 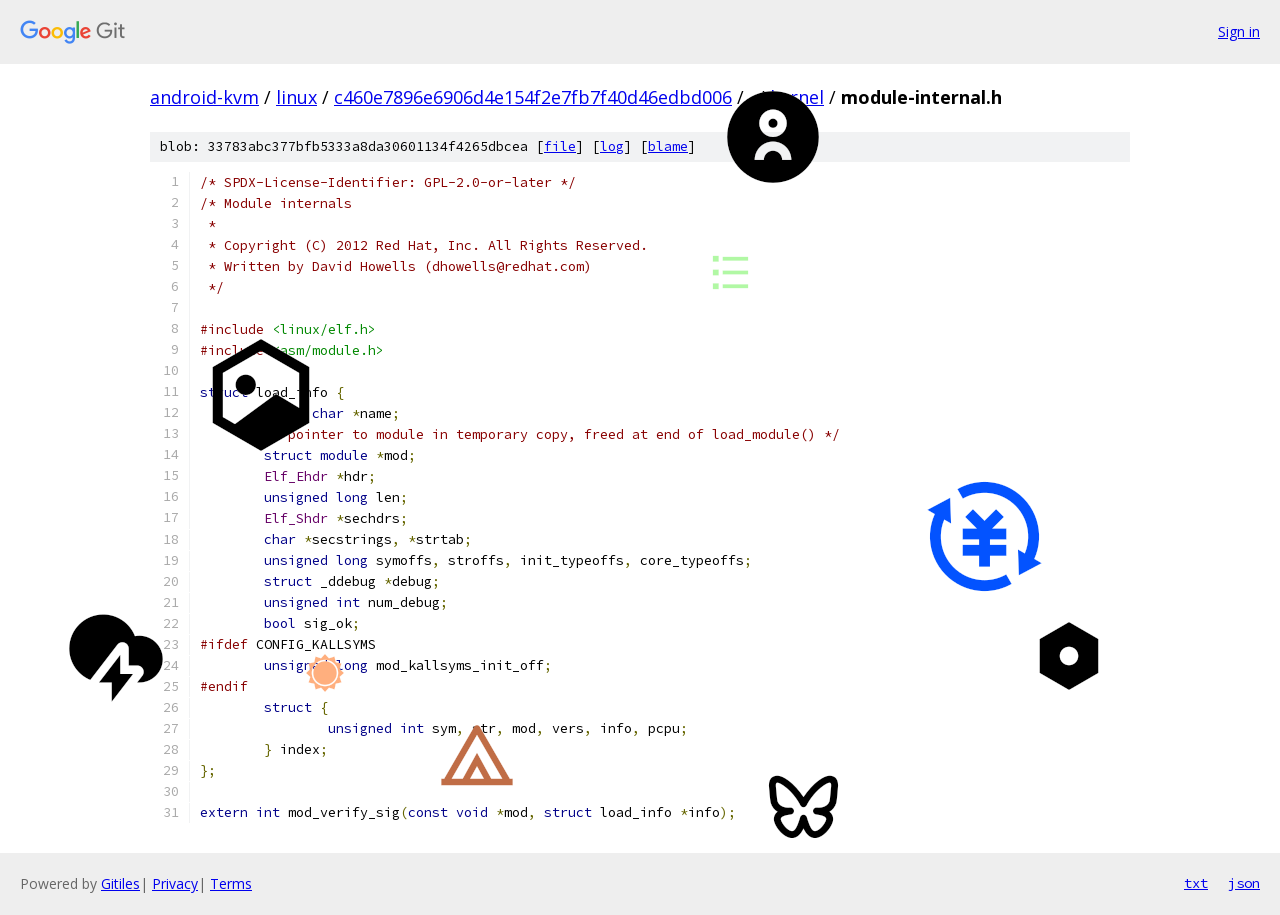 What do you see at coordinates (325, 673) in the screenshot?
I see `open the AccuWeather app` at bounding box center [325, 673].